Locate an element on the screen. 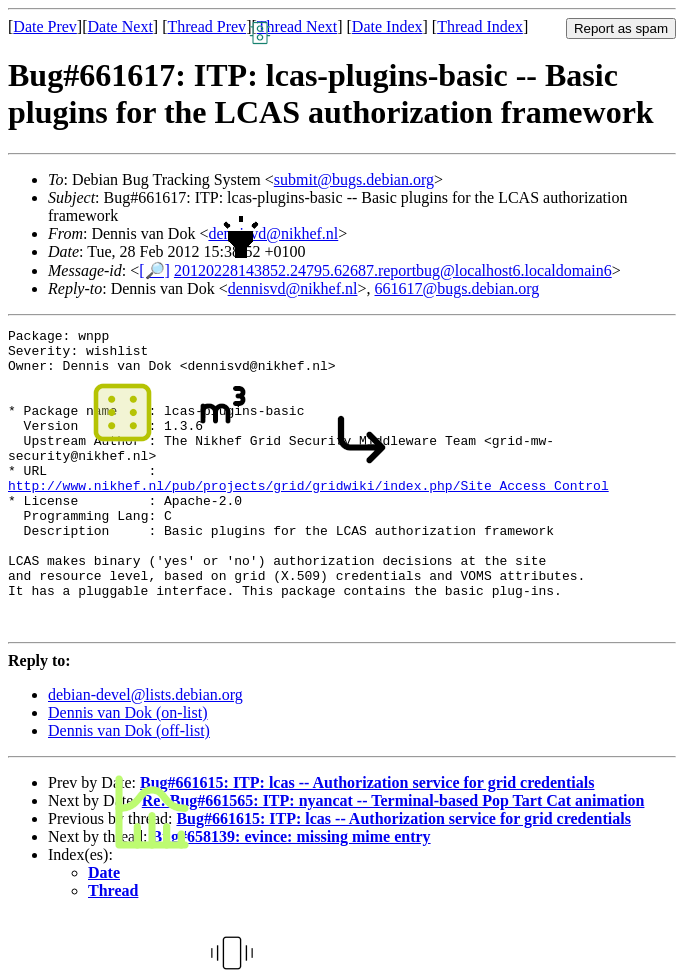 The width and height of the screenshot is (684, 976). reply to a message or comment is located at coordinates (360, 438).